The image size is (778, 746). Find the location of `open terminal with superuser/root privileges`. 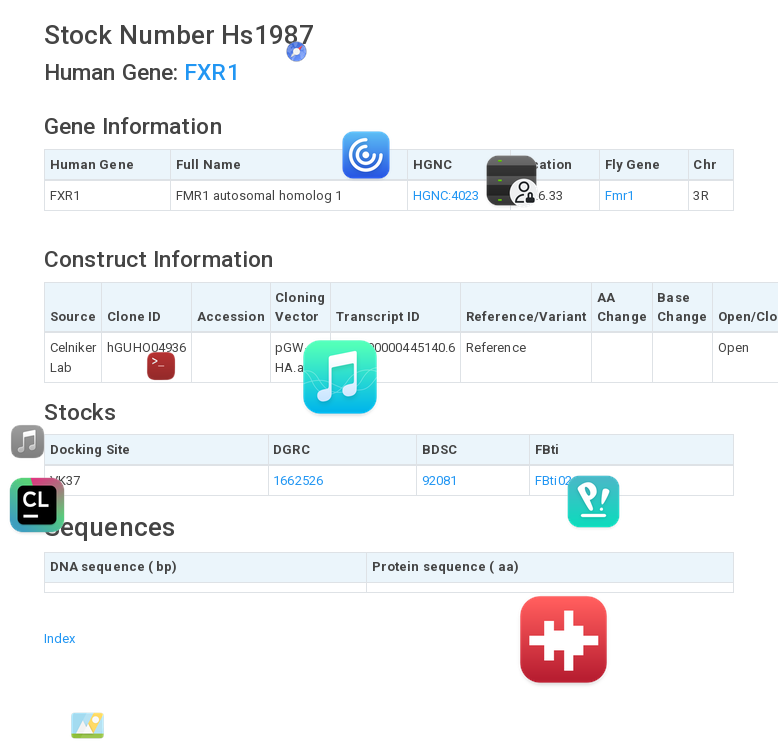

open terminal with superuser/root privileges is located at coordinates (161, 366).